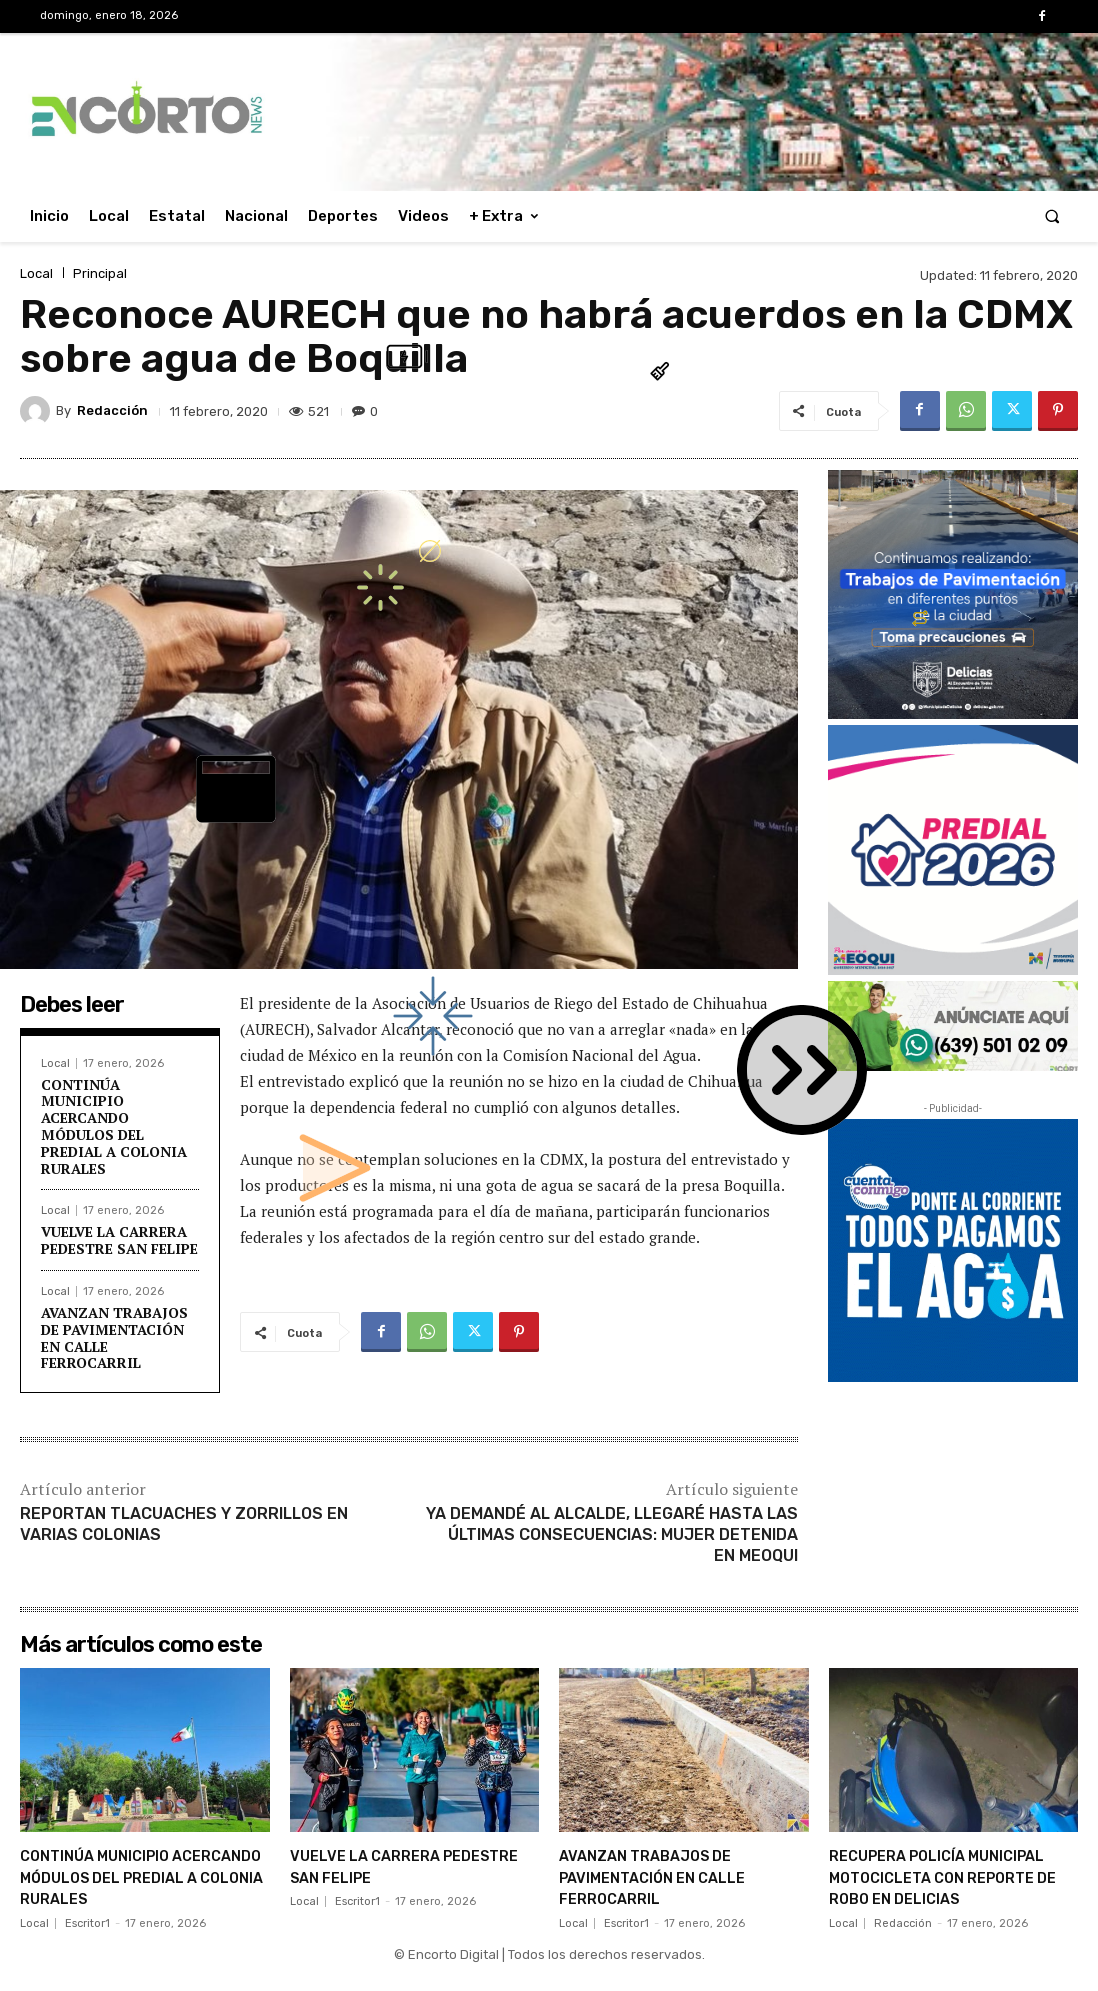  Describe the element at coordinates (920, 618) in the screenshot. I see `turn left ahead in navigation` at that location.